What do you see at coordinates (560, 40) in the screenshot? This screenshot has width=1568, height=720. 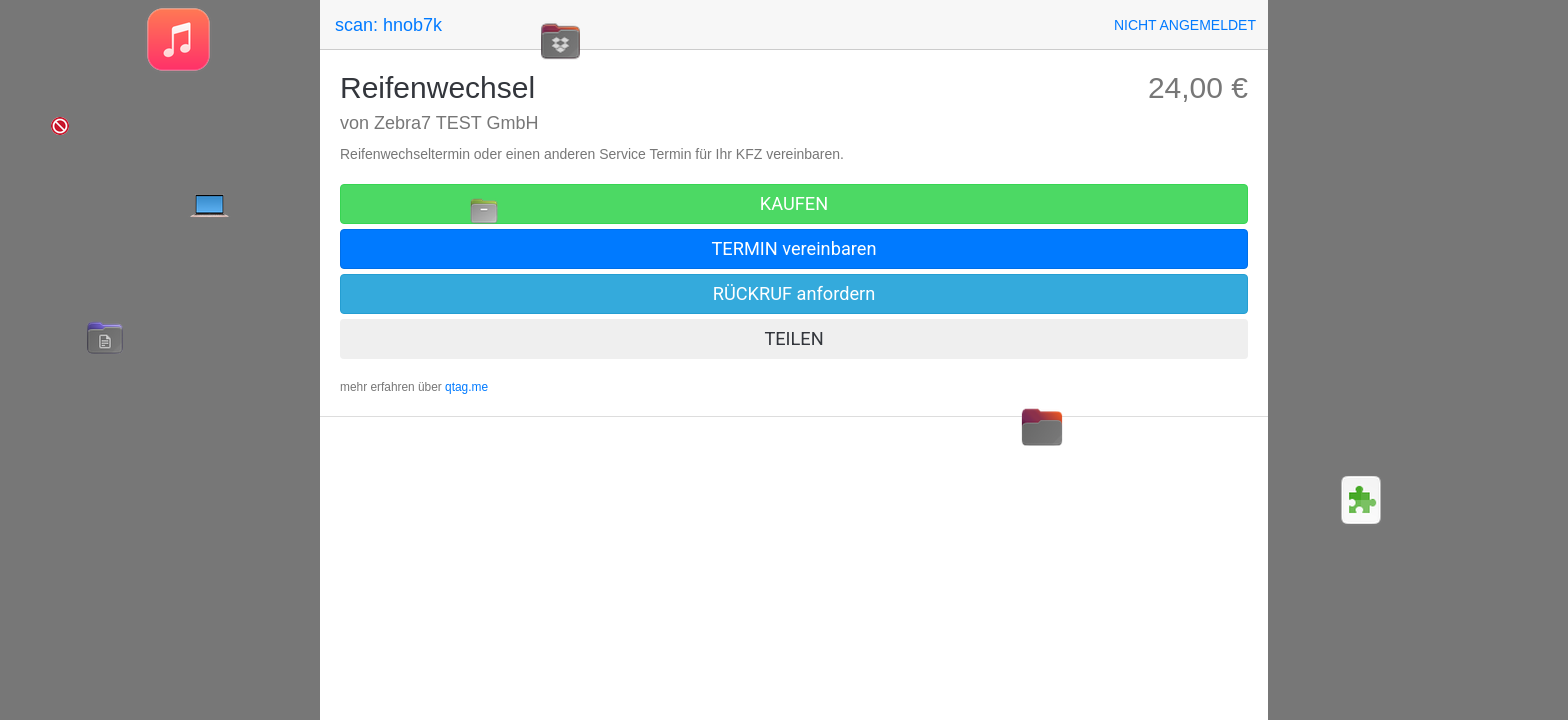 I see `open your dropbox folder` at bounding box center [560, 40].